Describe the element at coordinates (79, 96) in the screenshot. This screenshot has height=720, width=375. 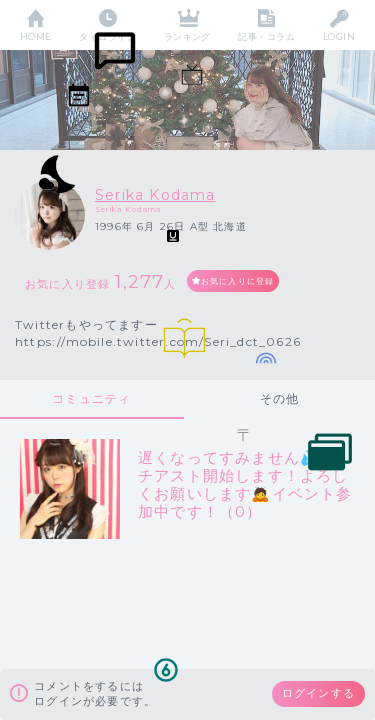
I see `view event details or notes` at that location.